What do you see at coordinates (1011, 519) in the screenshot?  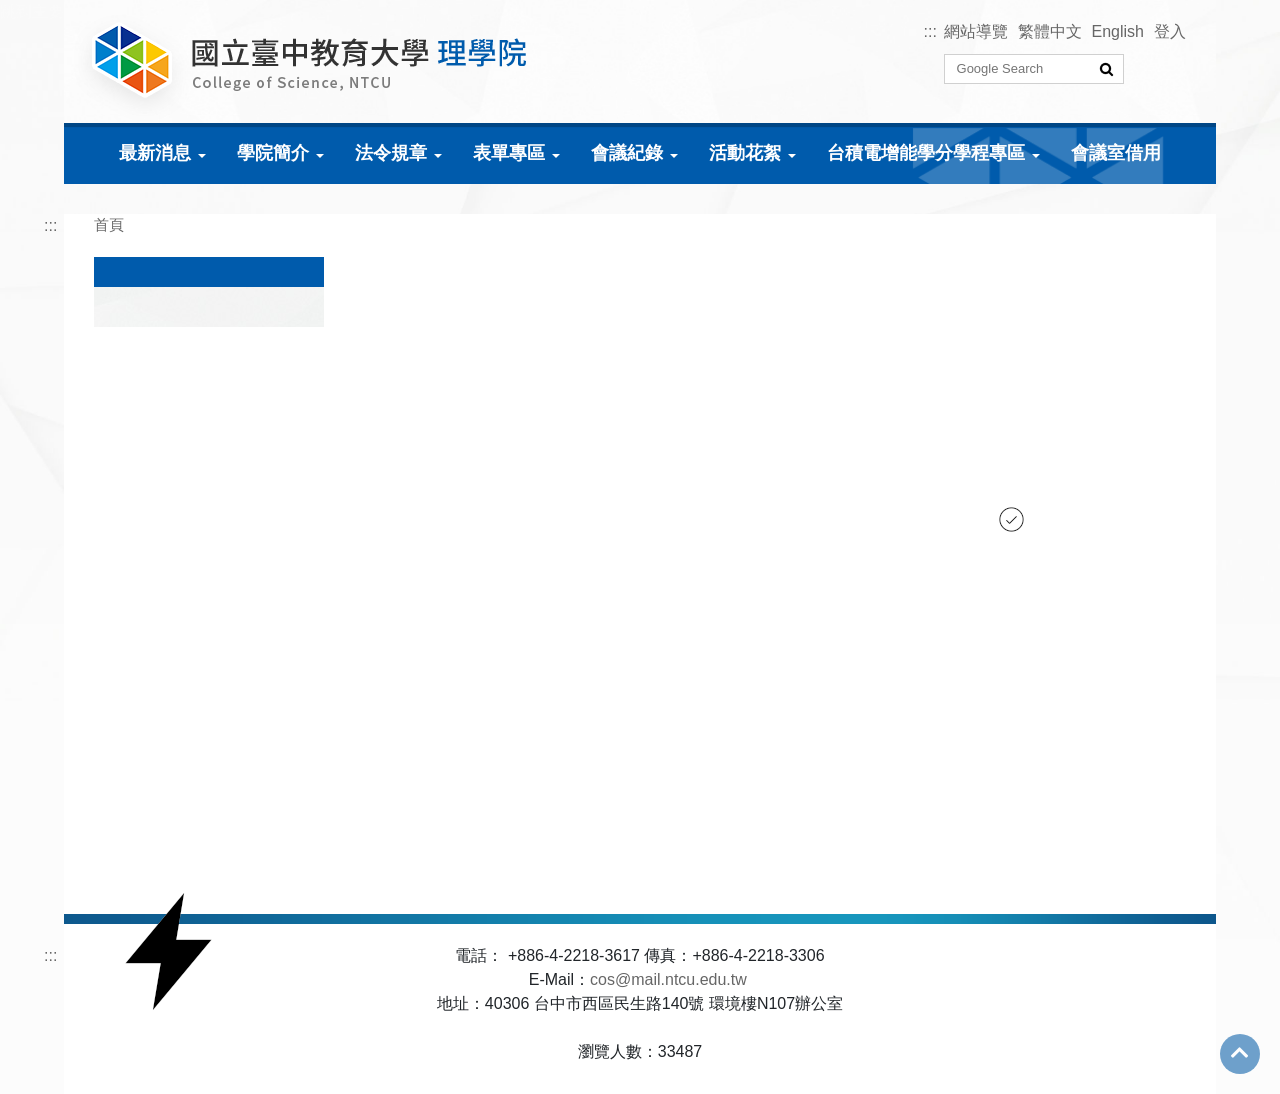 I see `confirms a completed action or task` at bounding box center [1011, 519].